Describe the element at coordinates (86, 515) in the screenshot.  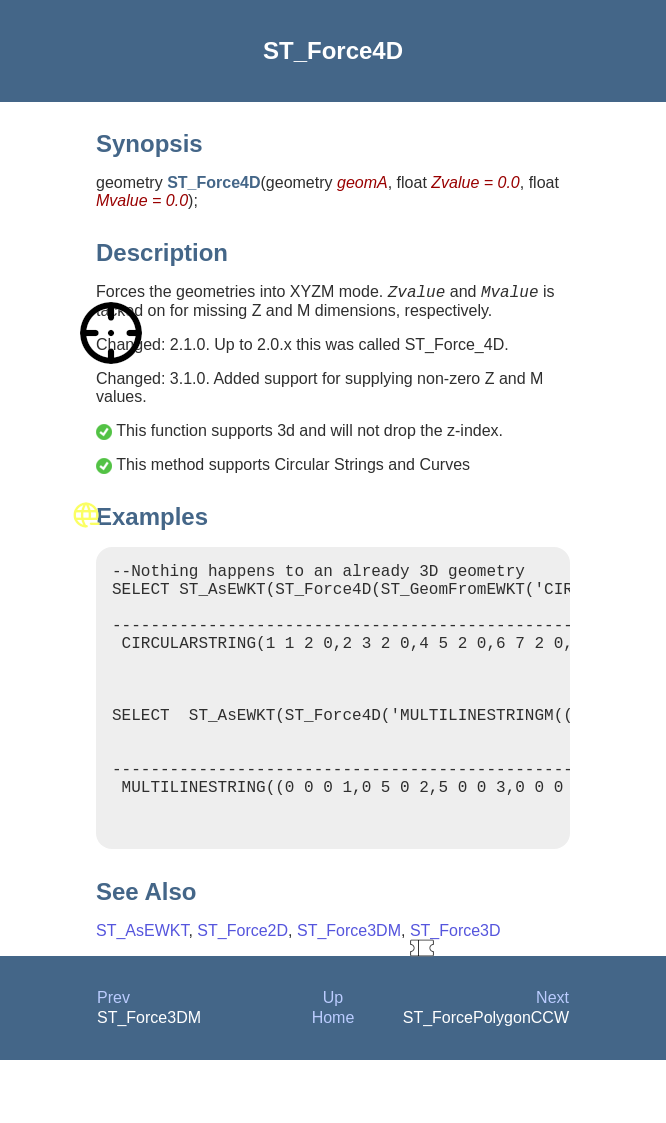
I see `remove a website from your list` at that location.